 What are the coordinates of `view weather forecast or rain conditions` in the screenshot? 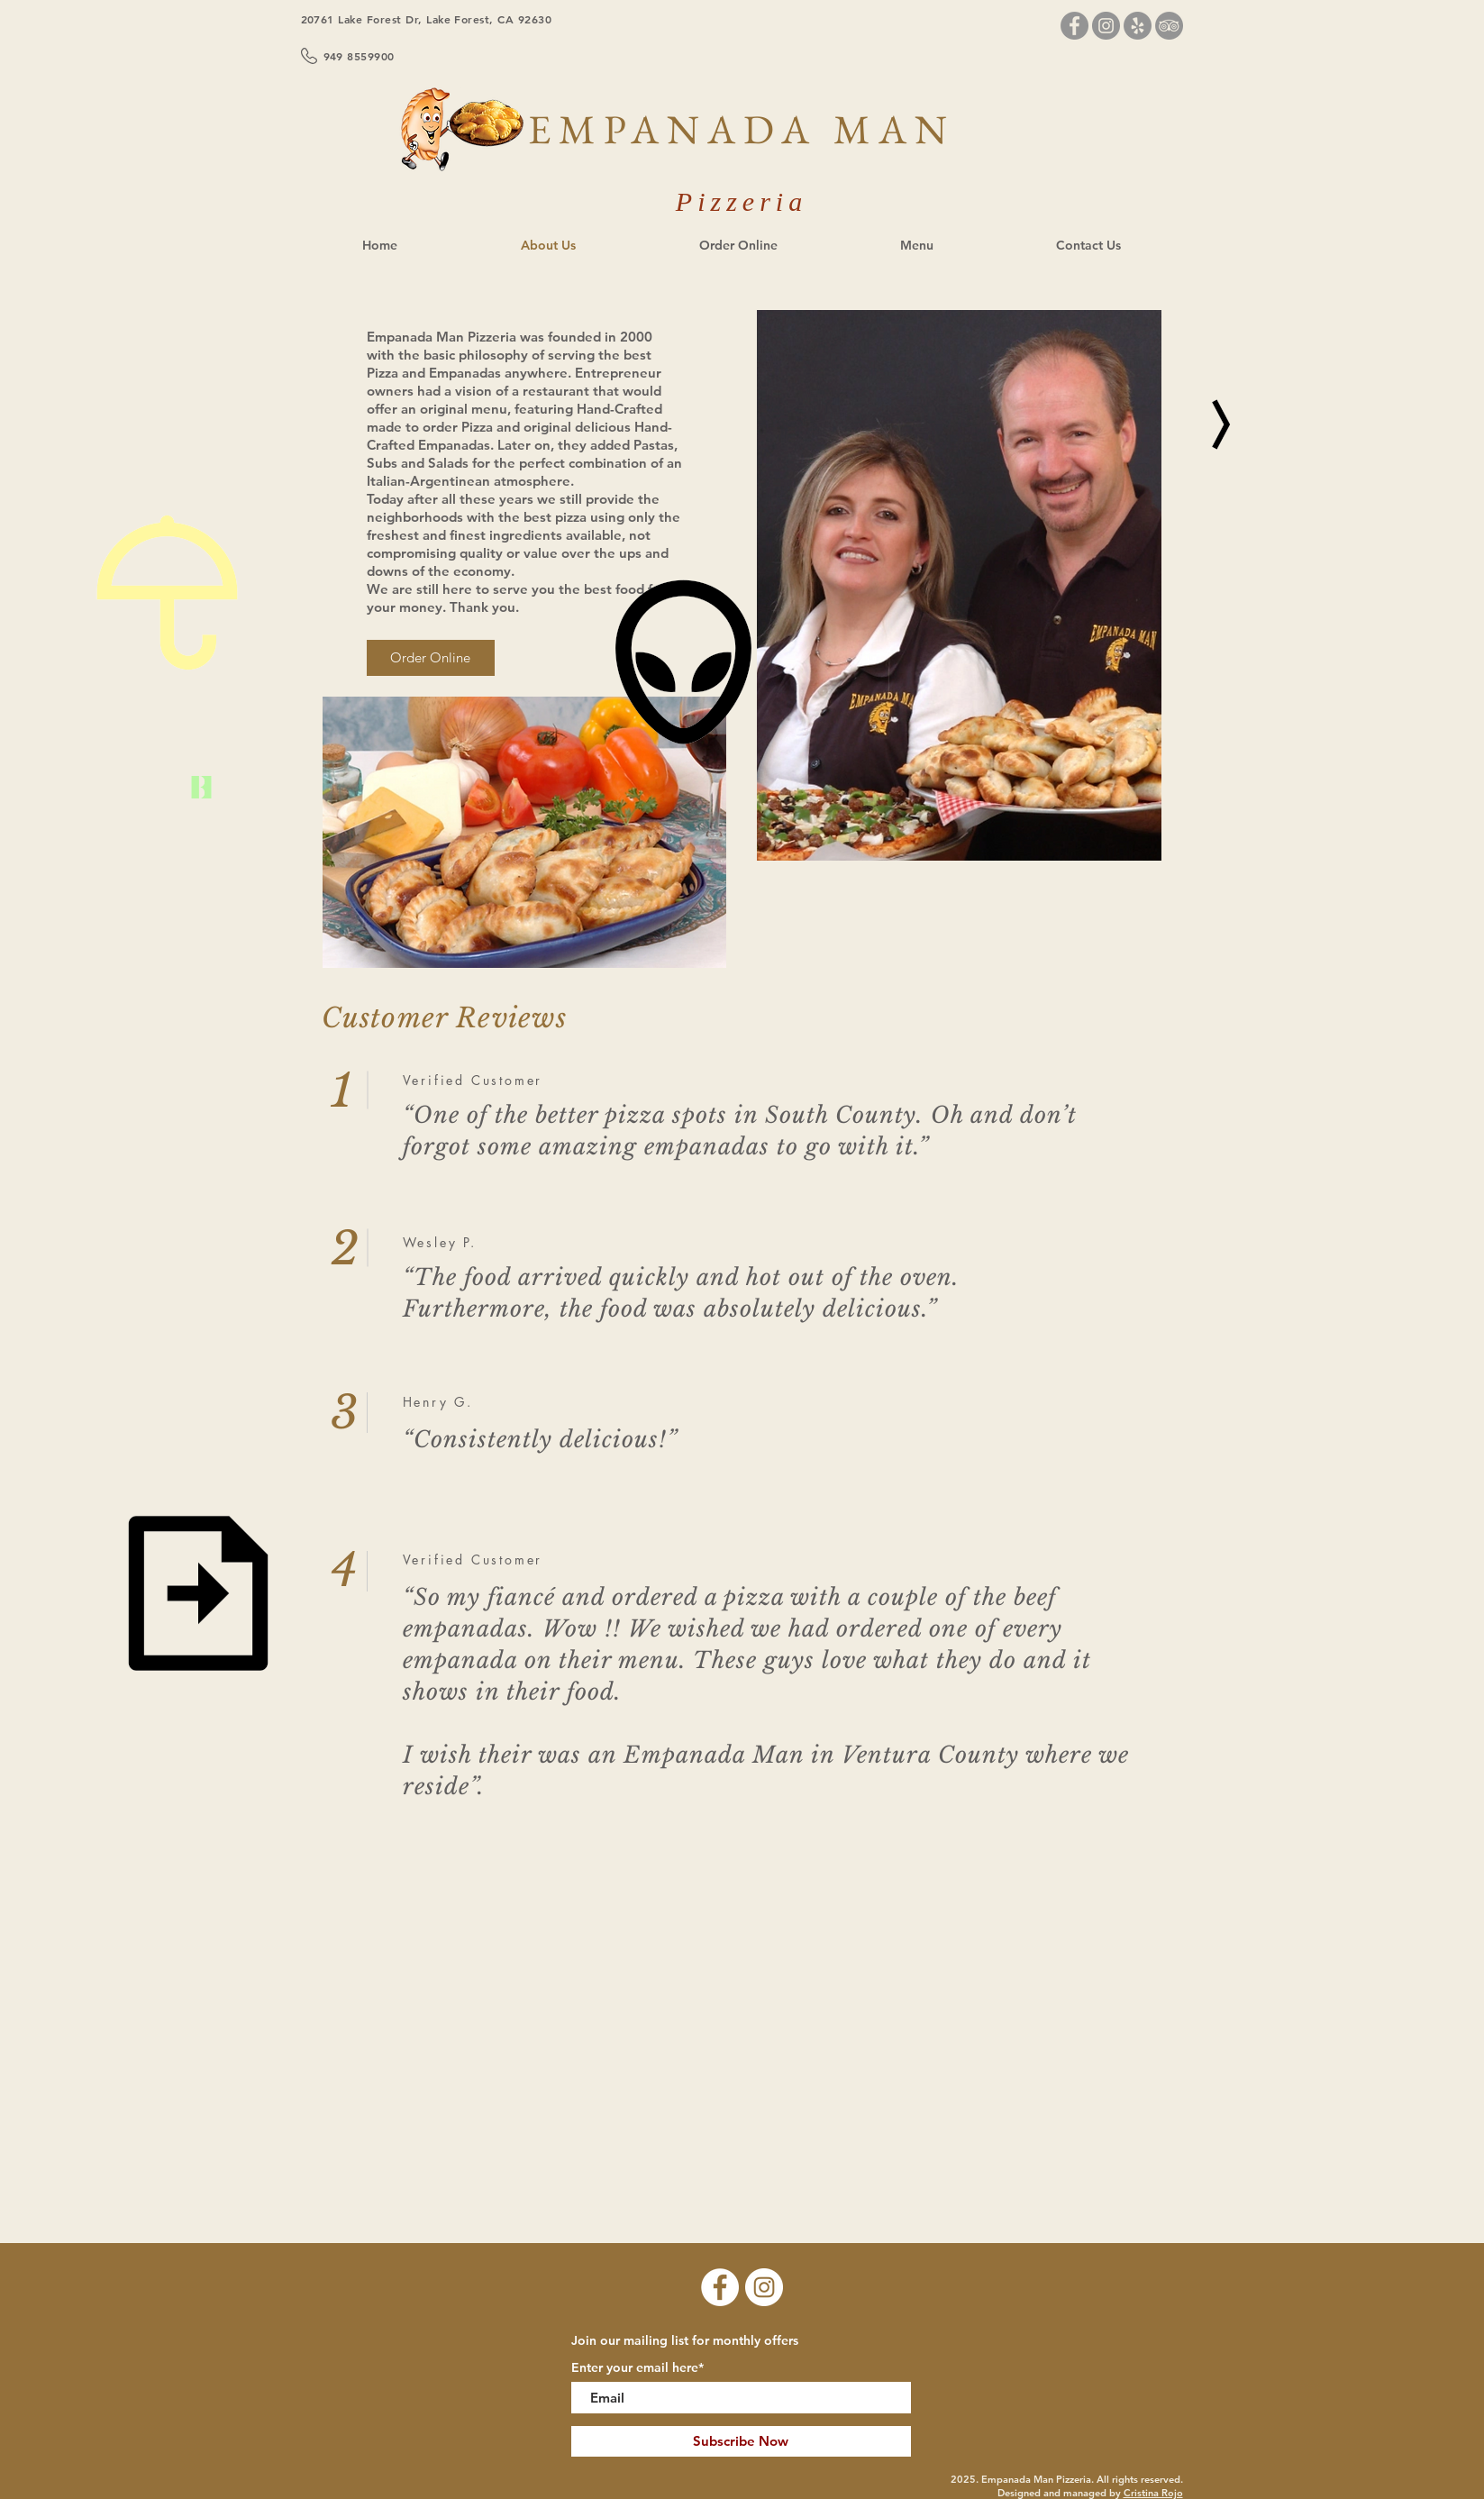 It's located at (167, 592).